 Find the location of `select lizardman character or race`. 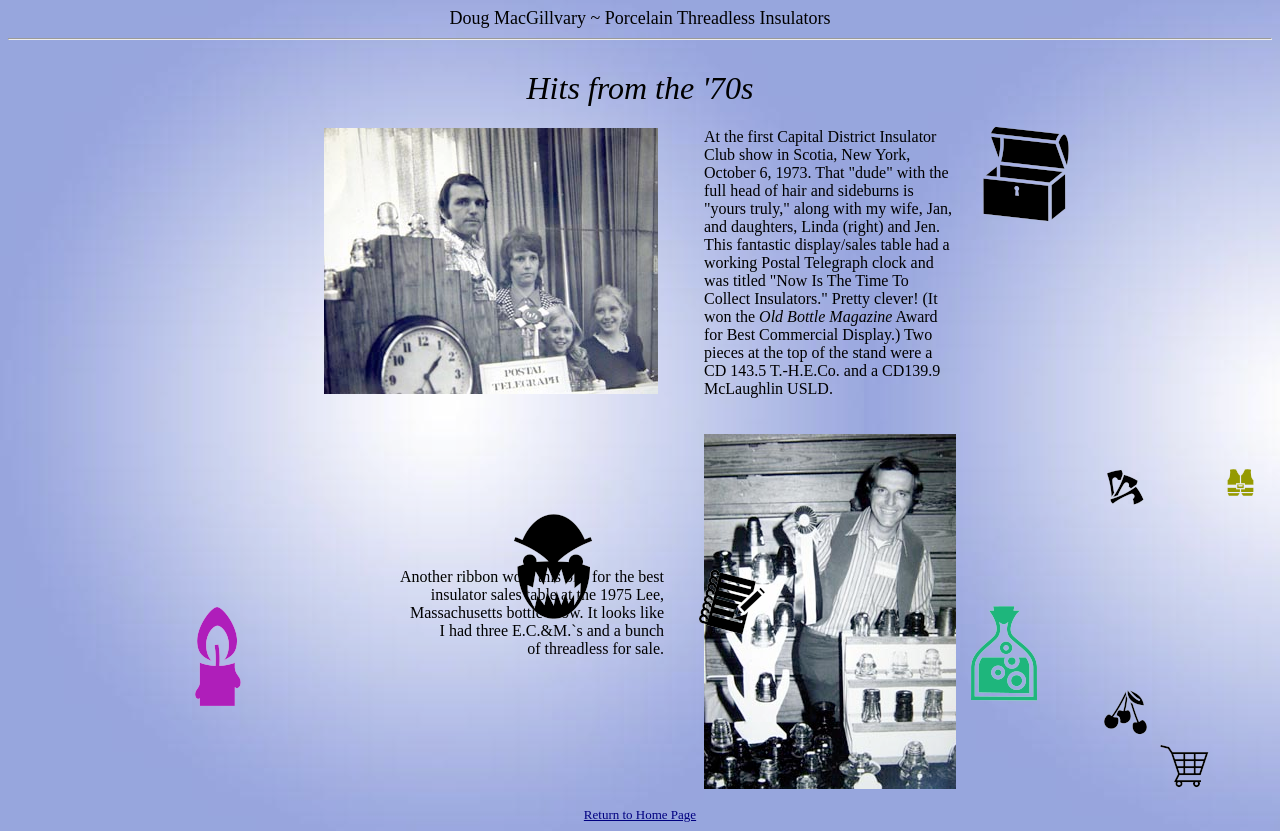

select lizardman character or race is located at coordinates (554, 566).